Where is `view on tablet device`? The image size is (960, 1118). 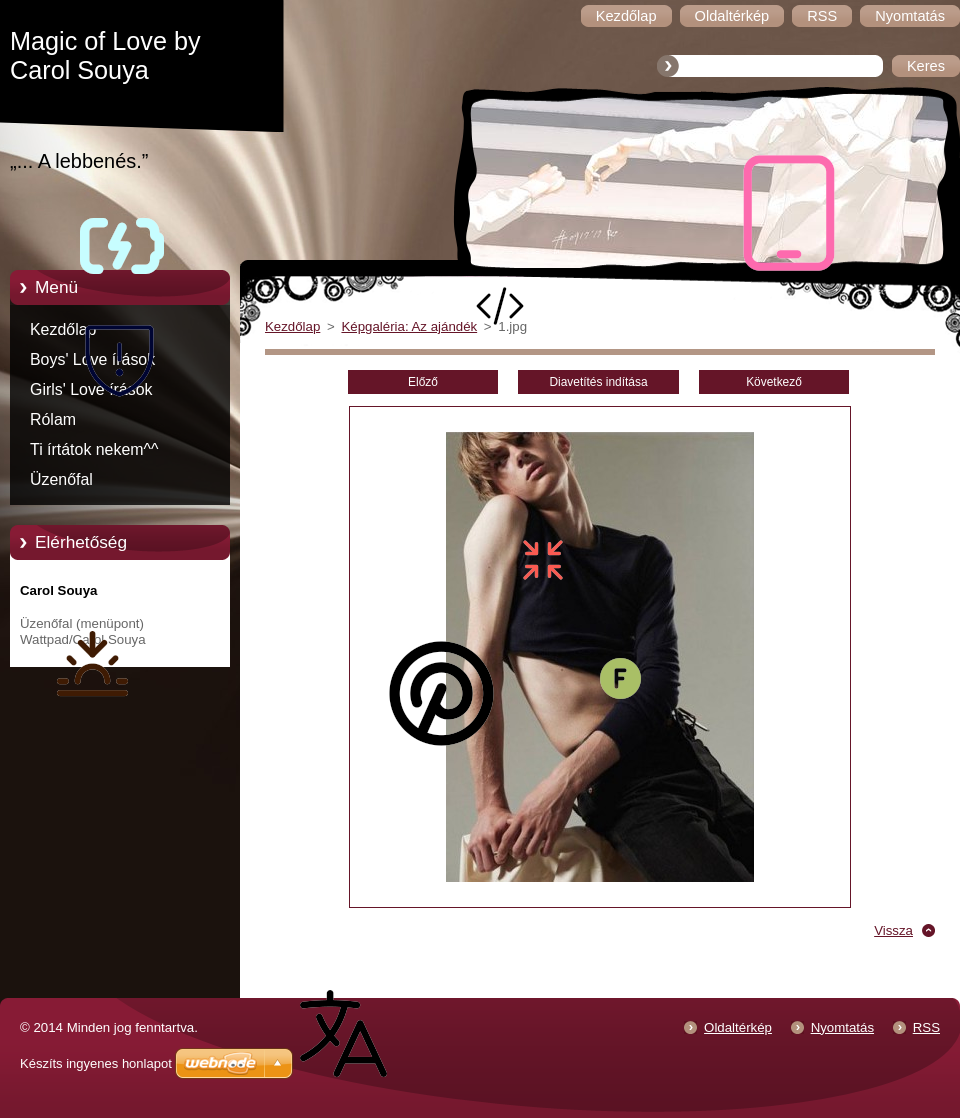
view on tablet device is located at coordinates (789, 213).